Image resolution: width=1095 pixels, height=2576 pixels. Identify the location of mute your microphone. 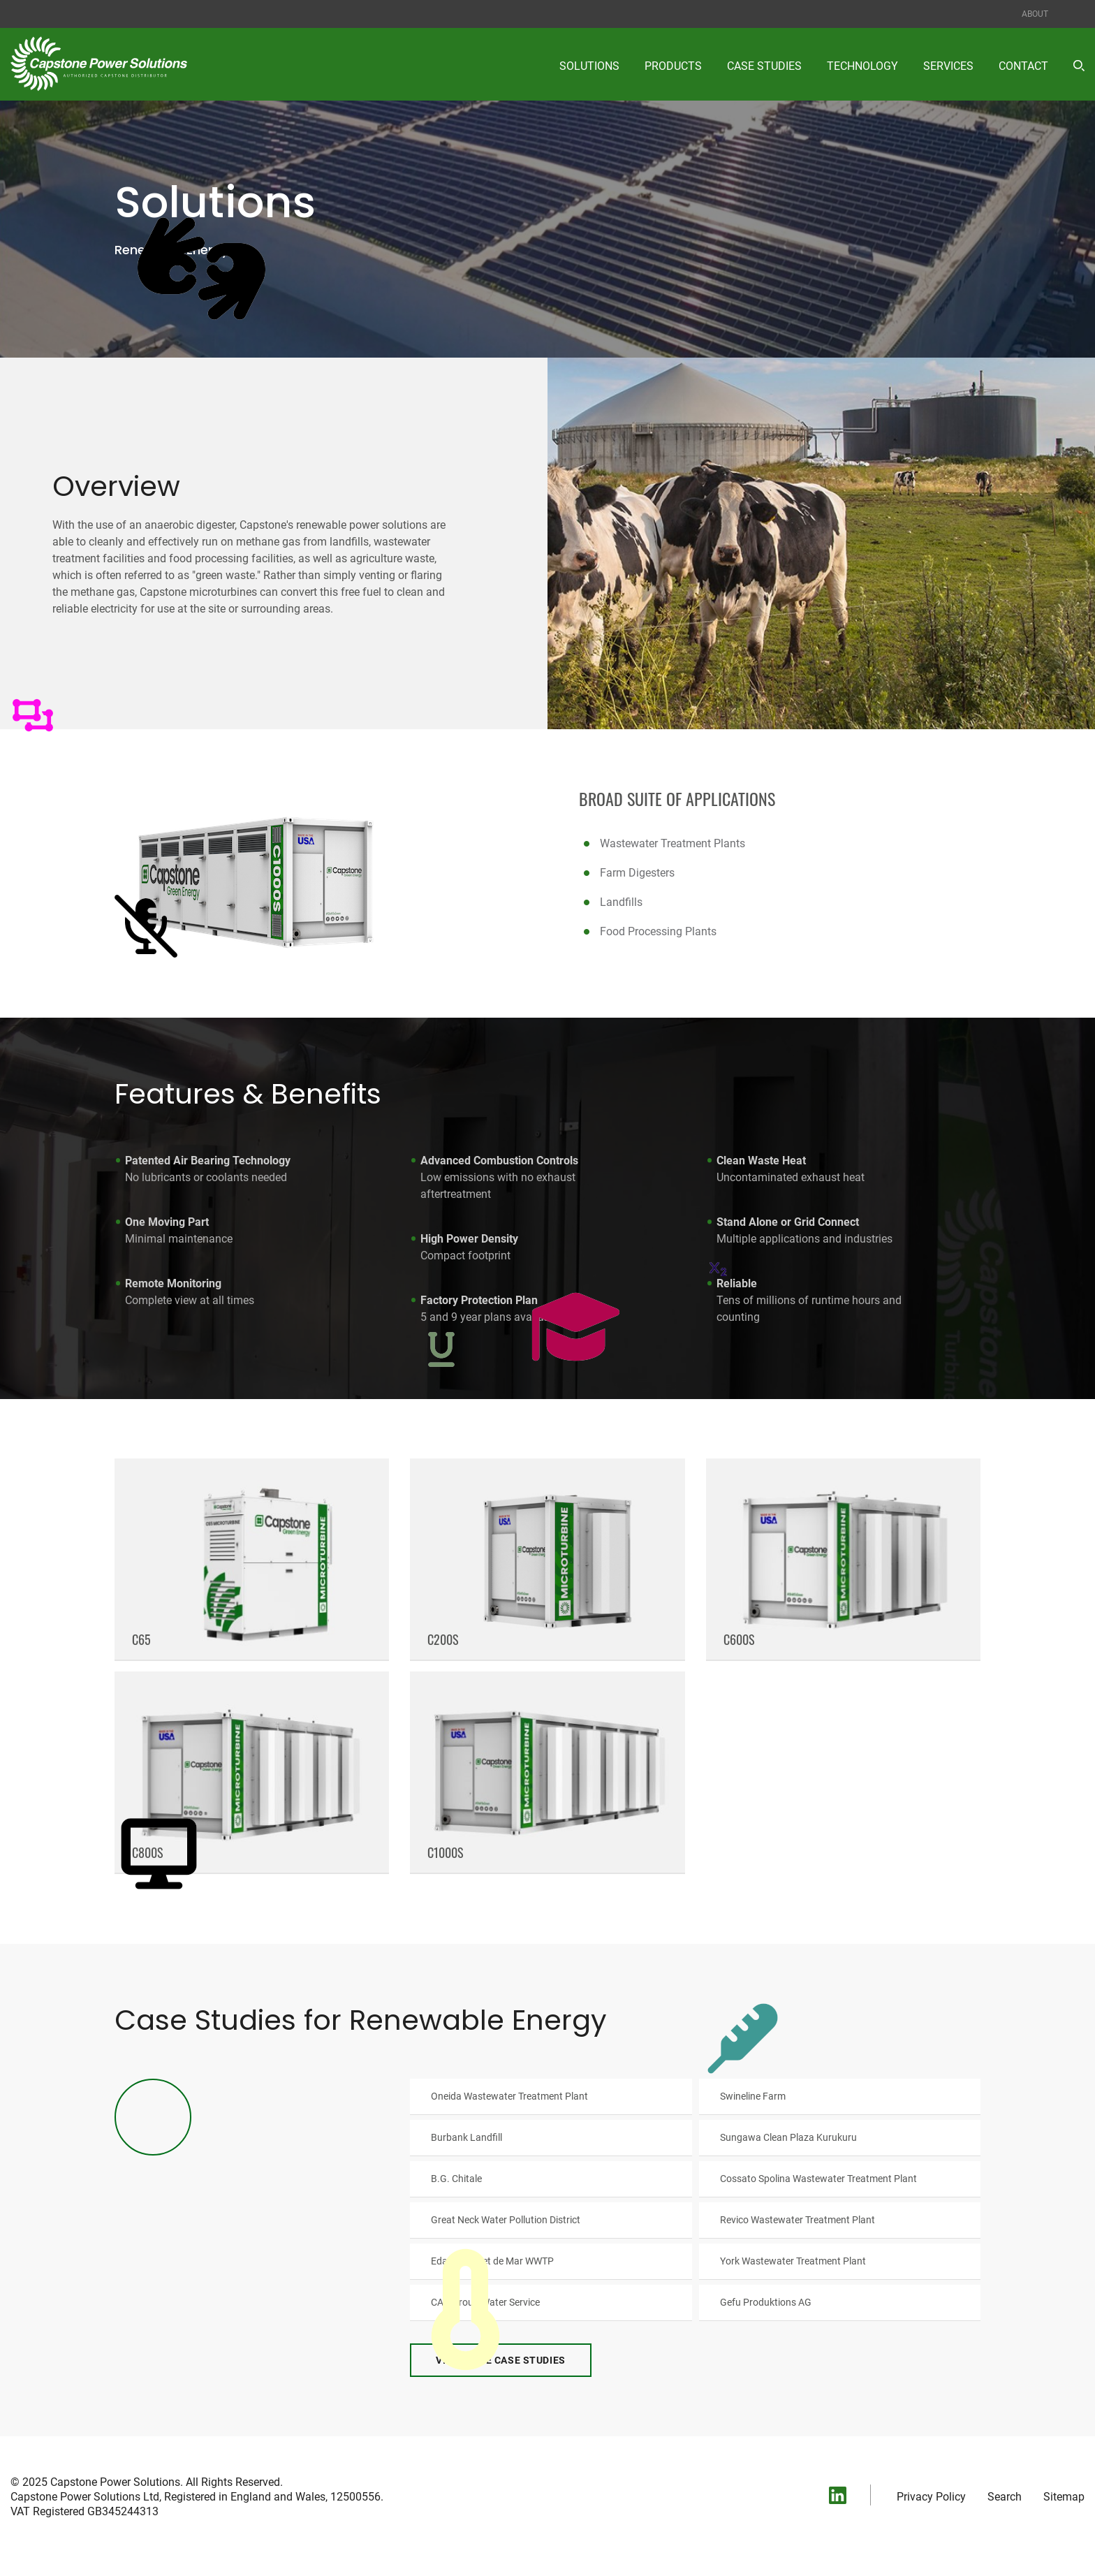
(146, 926).